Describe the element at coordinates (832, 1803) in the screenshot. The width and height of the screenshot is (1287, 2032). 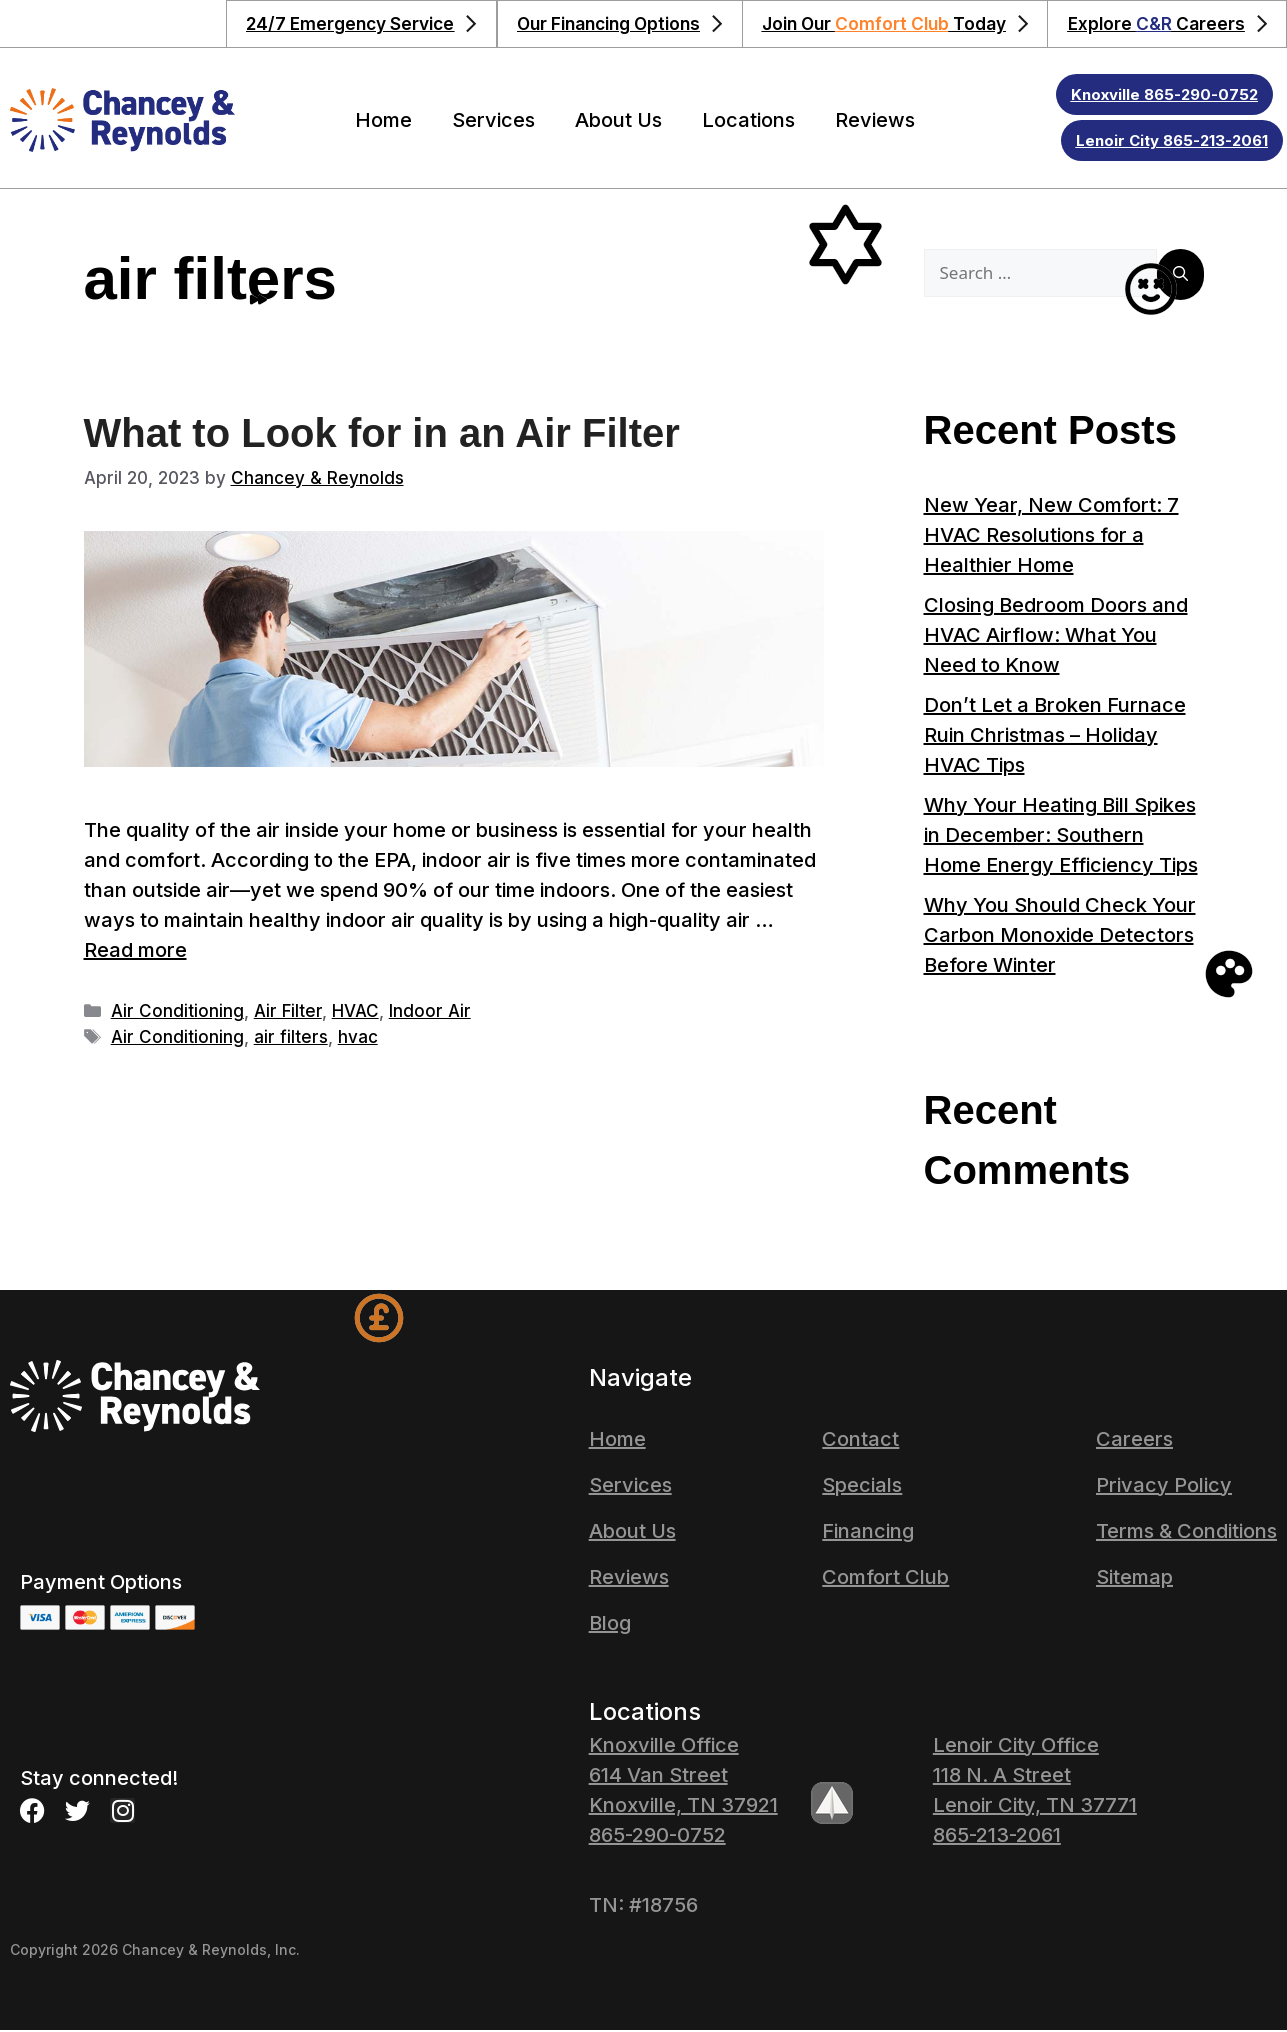
I see `send or share content` at that location.